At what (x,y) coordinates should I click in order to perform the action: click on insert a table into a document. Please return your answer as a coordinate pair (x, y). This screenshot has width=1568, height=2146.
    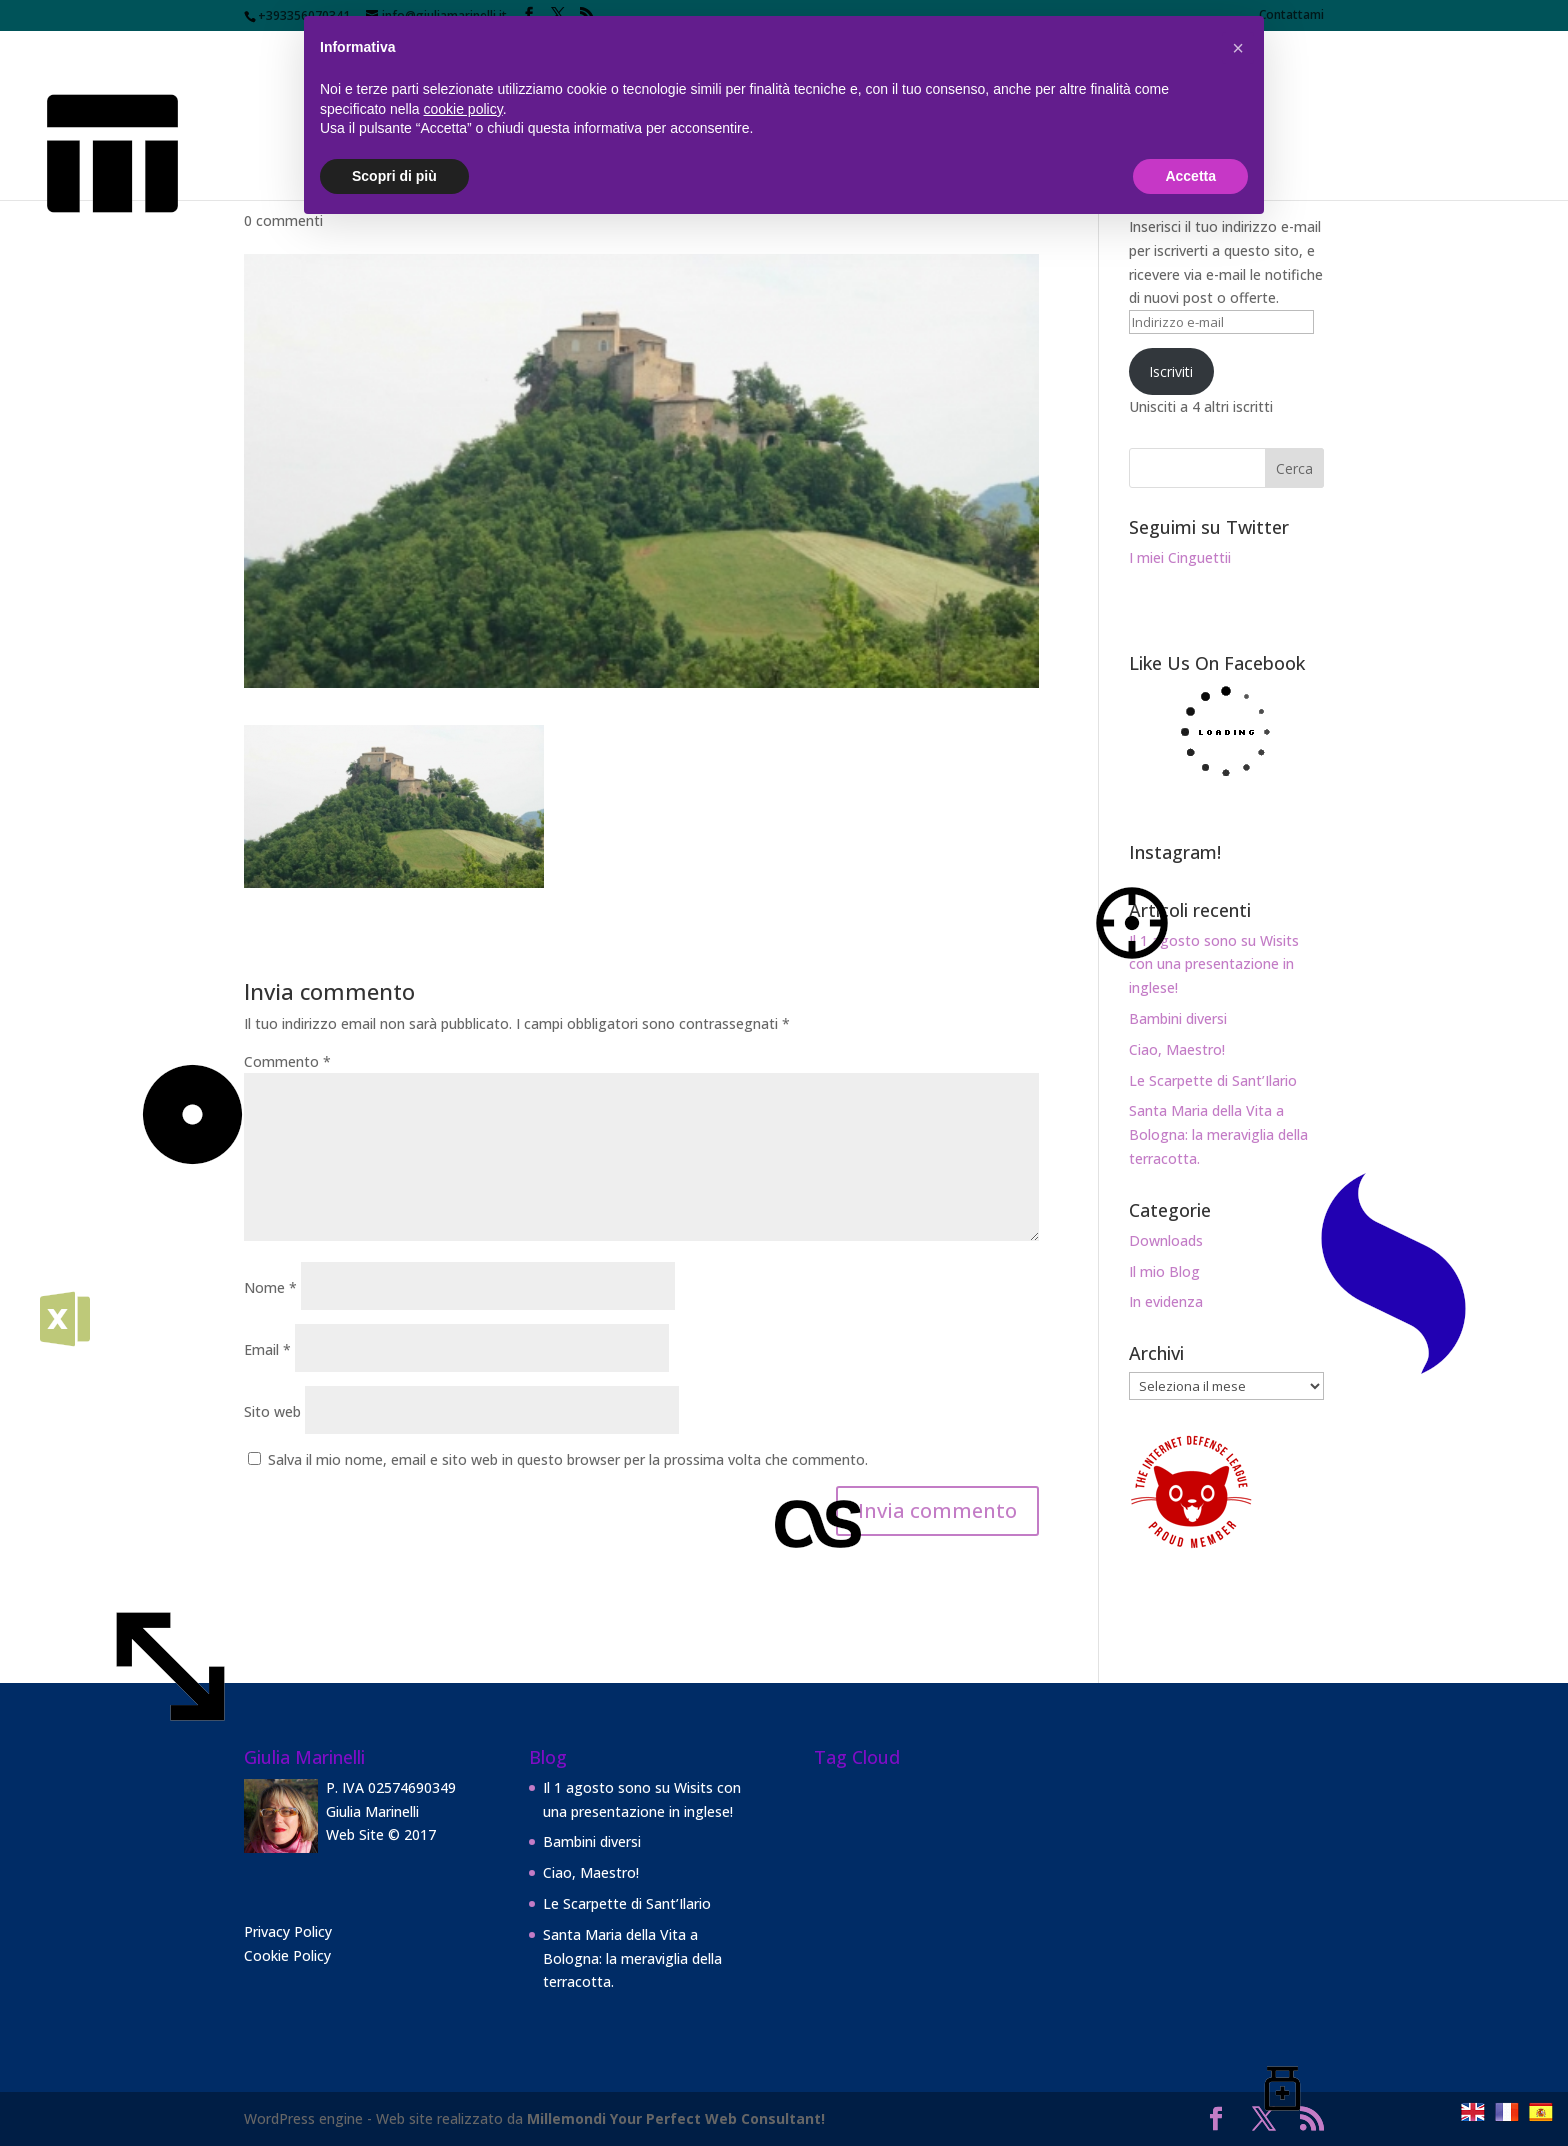
    Looking at the image, I should click on (112, 153).